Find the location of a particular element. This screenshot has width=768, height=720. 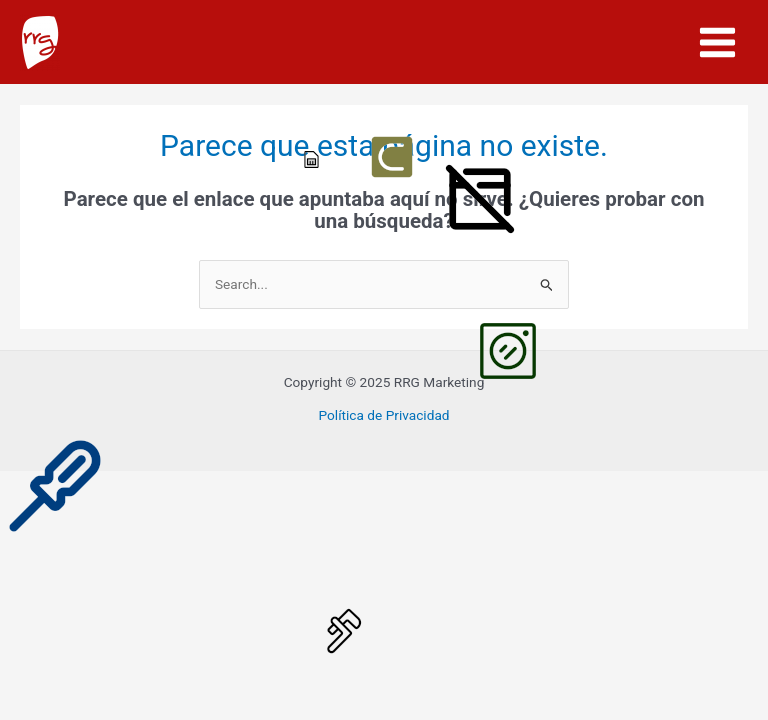

access tools or settings is located at coordinates (342, 631).